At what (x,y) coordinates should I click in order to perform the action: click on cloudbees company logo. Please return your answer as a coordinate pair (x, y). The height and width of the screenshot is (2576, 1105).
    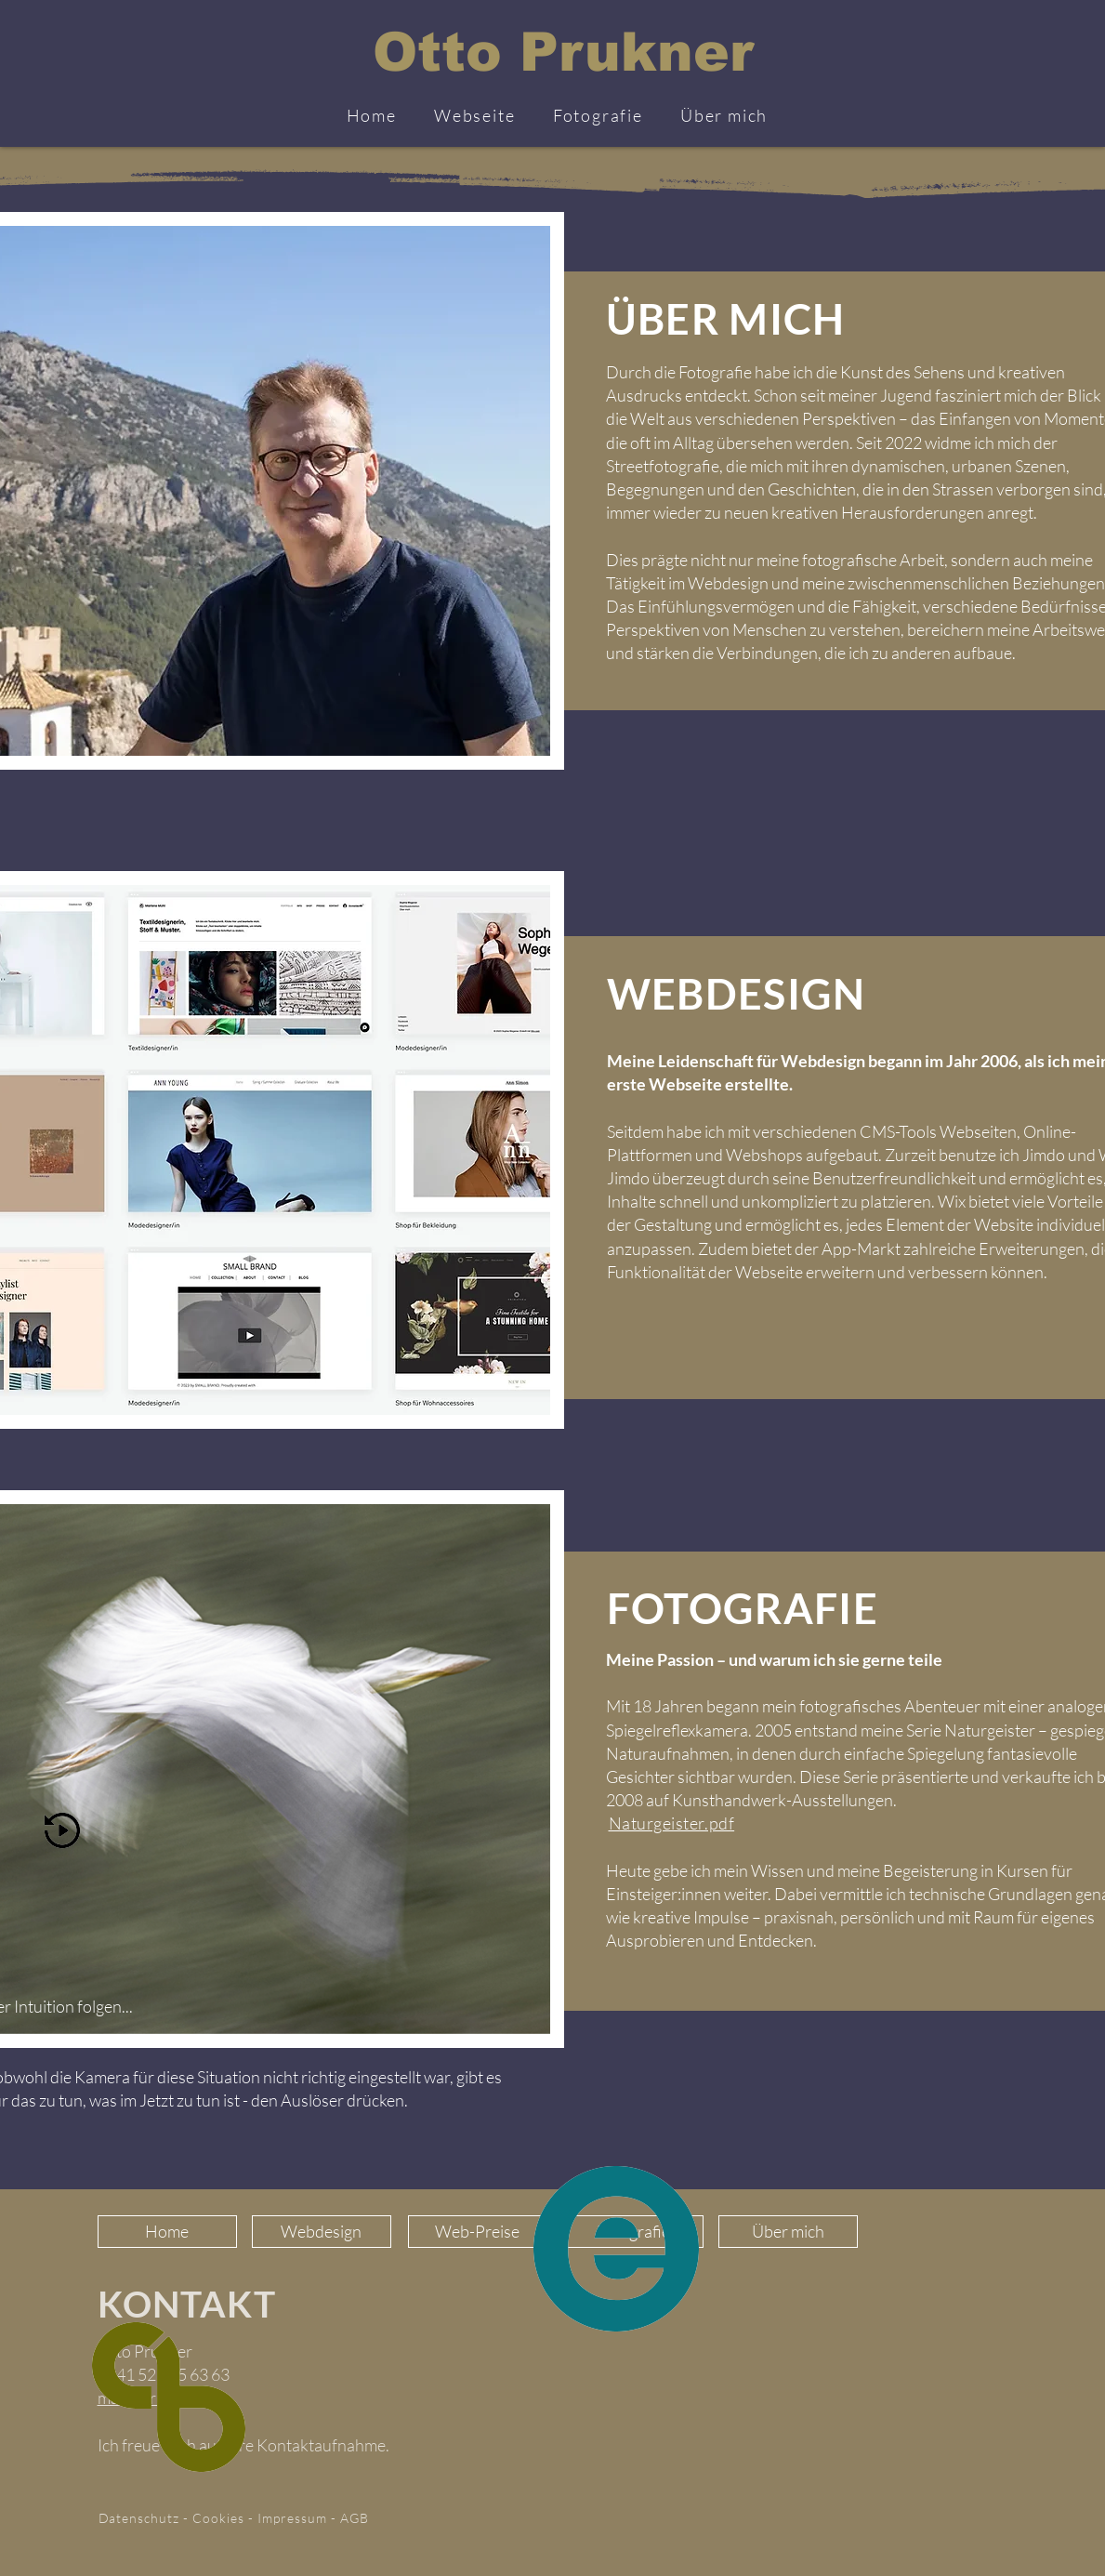
    Looking at the image, I should click on (168, 2397).